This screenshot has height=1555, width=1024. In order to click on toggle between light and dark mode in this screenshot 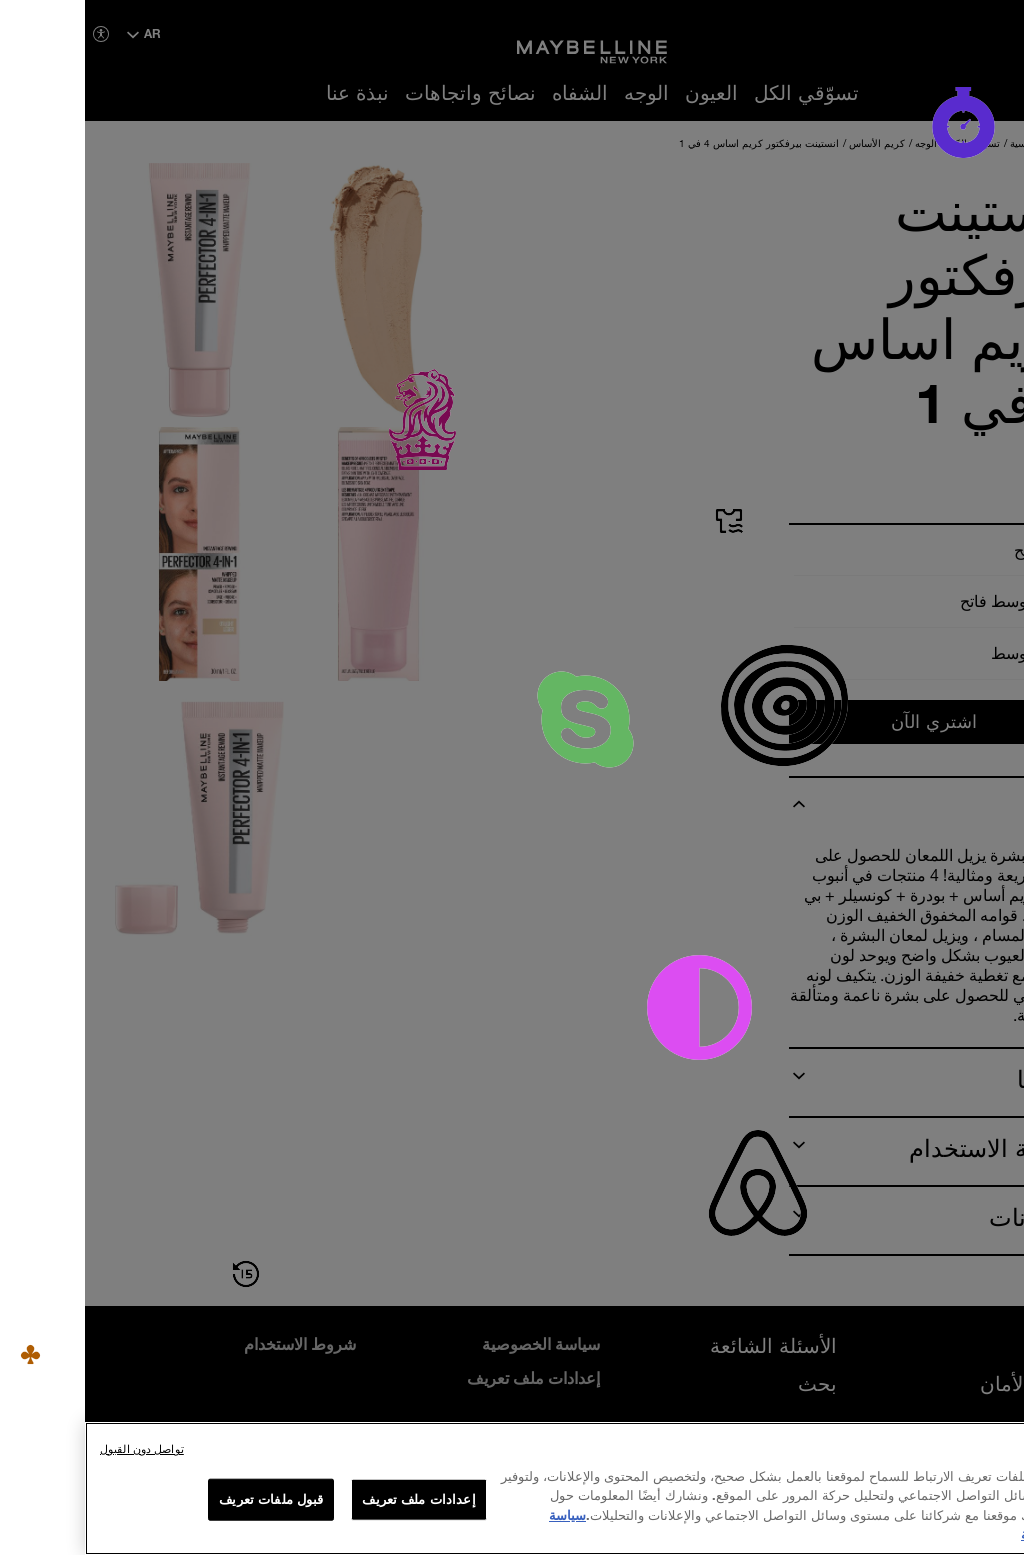, I will do `click(699, 1007)`.